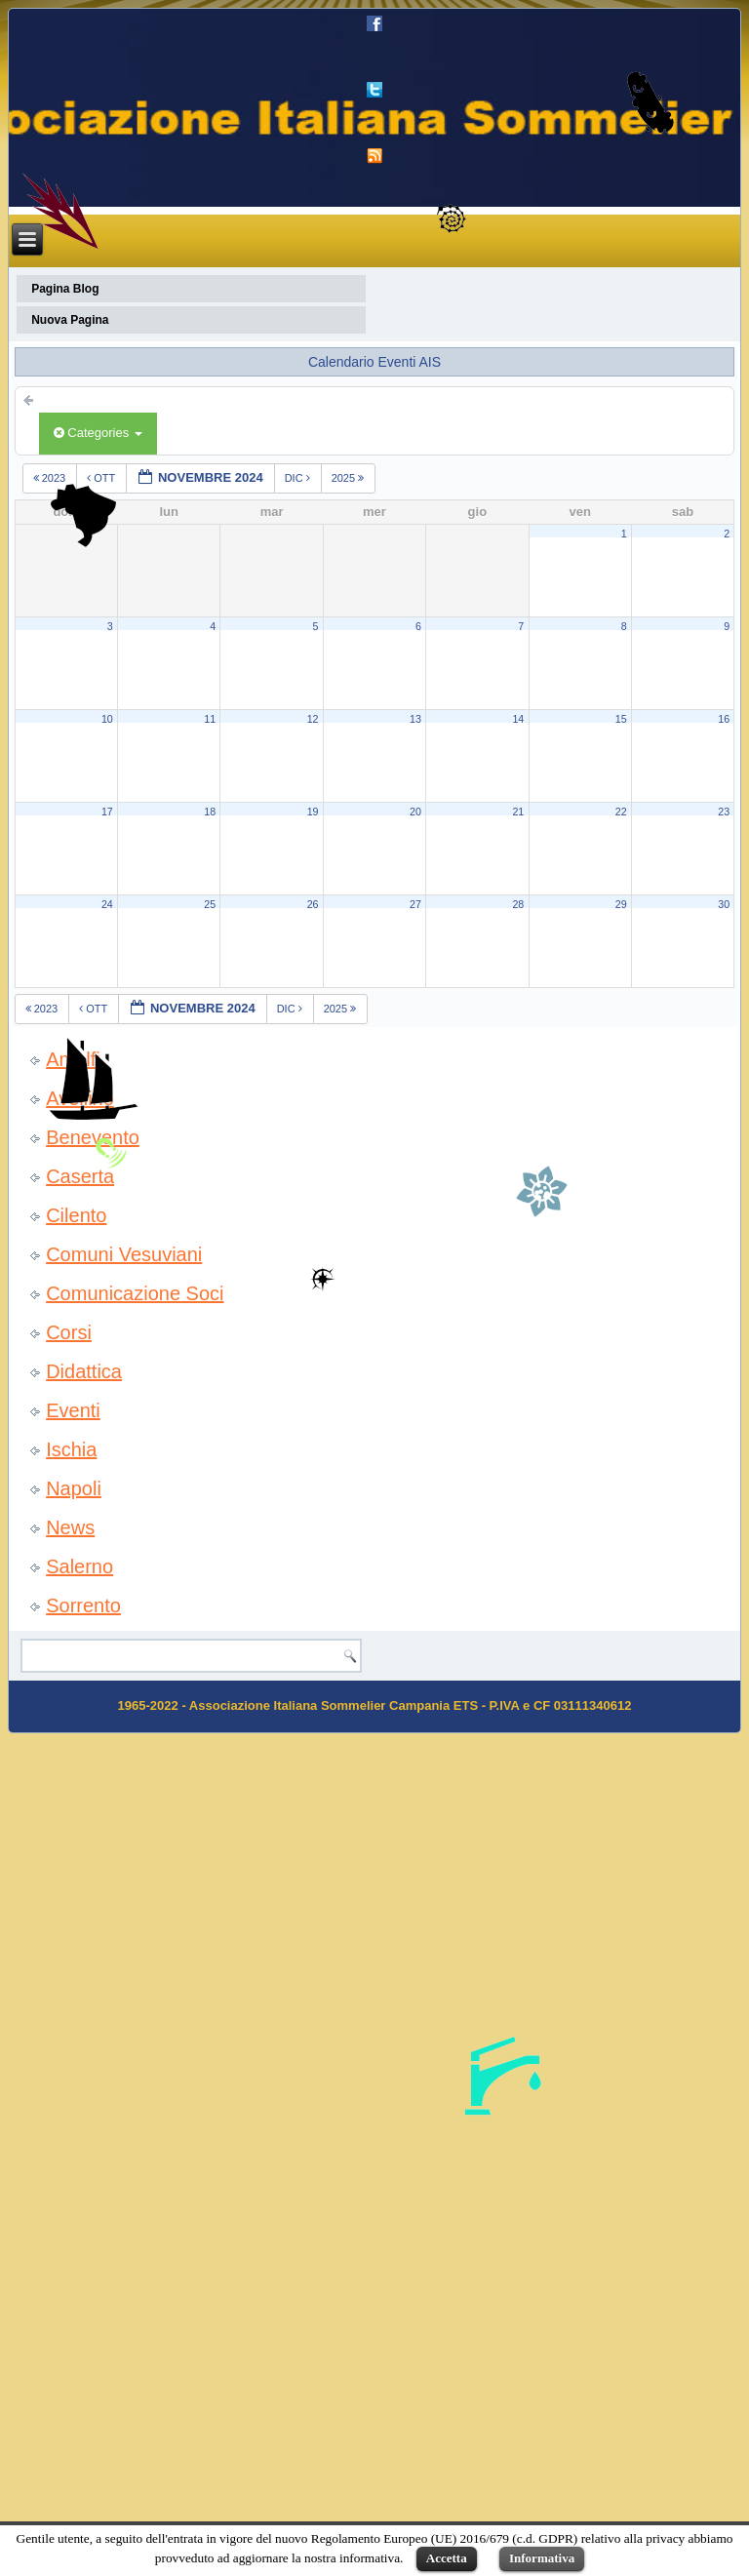  I want to click on represents a trap or hazard in gameplay, so click(452, 218).